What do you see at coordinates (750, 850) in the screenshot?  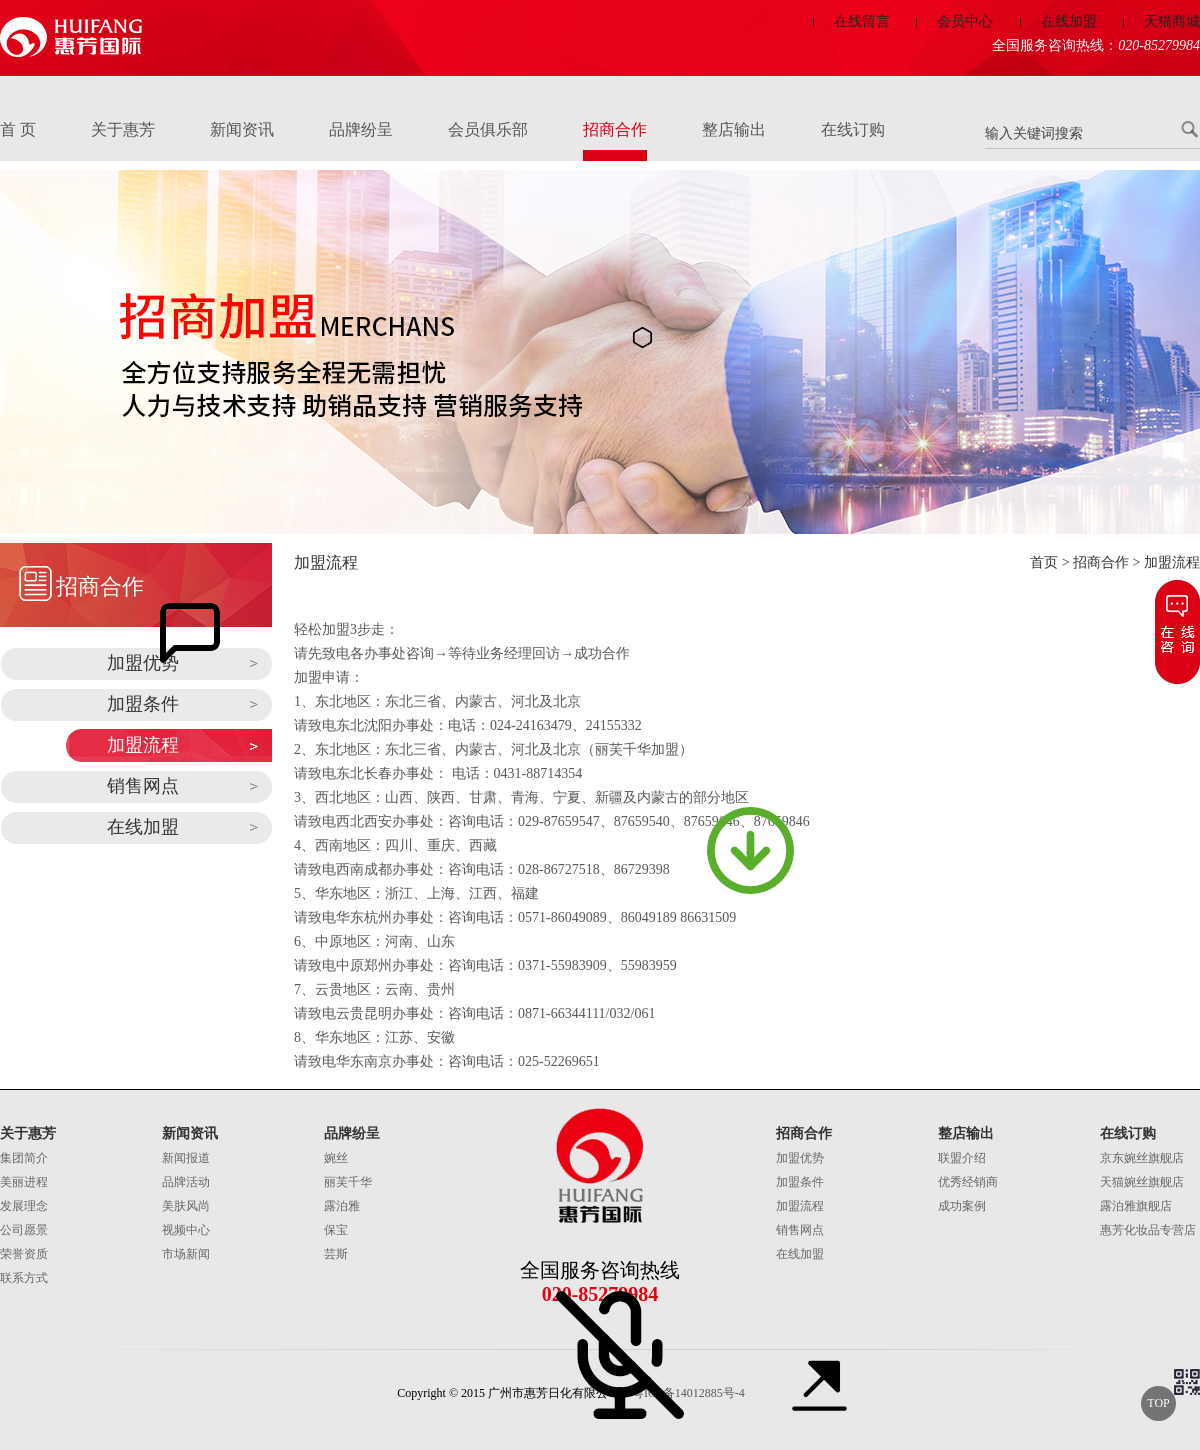 I see `download file or content` at bounding box center [750, 850].